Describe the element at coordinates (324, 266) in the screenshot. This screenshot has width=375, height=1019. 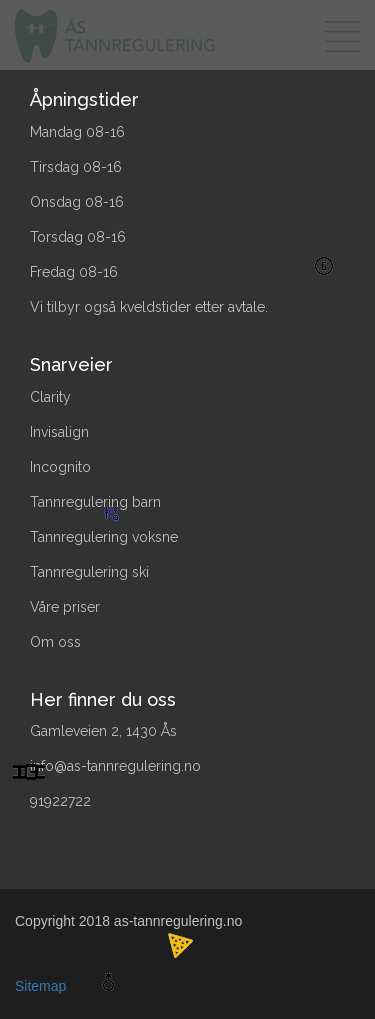
I see `google account or google-related feature` at that location.